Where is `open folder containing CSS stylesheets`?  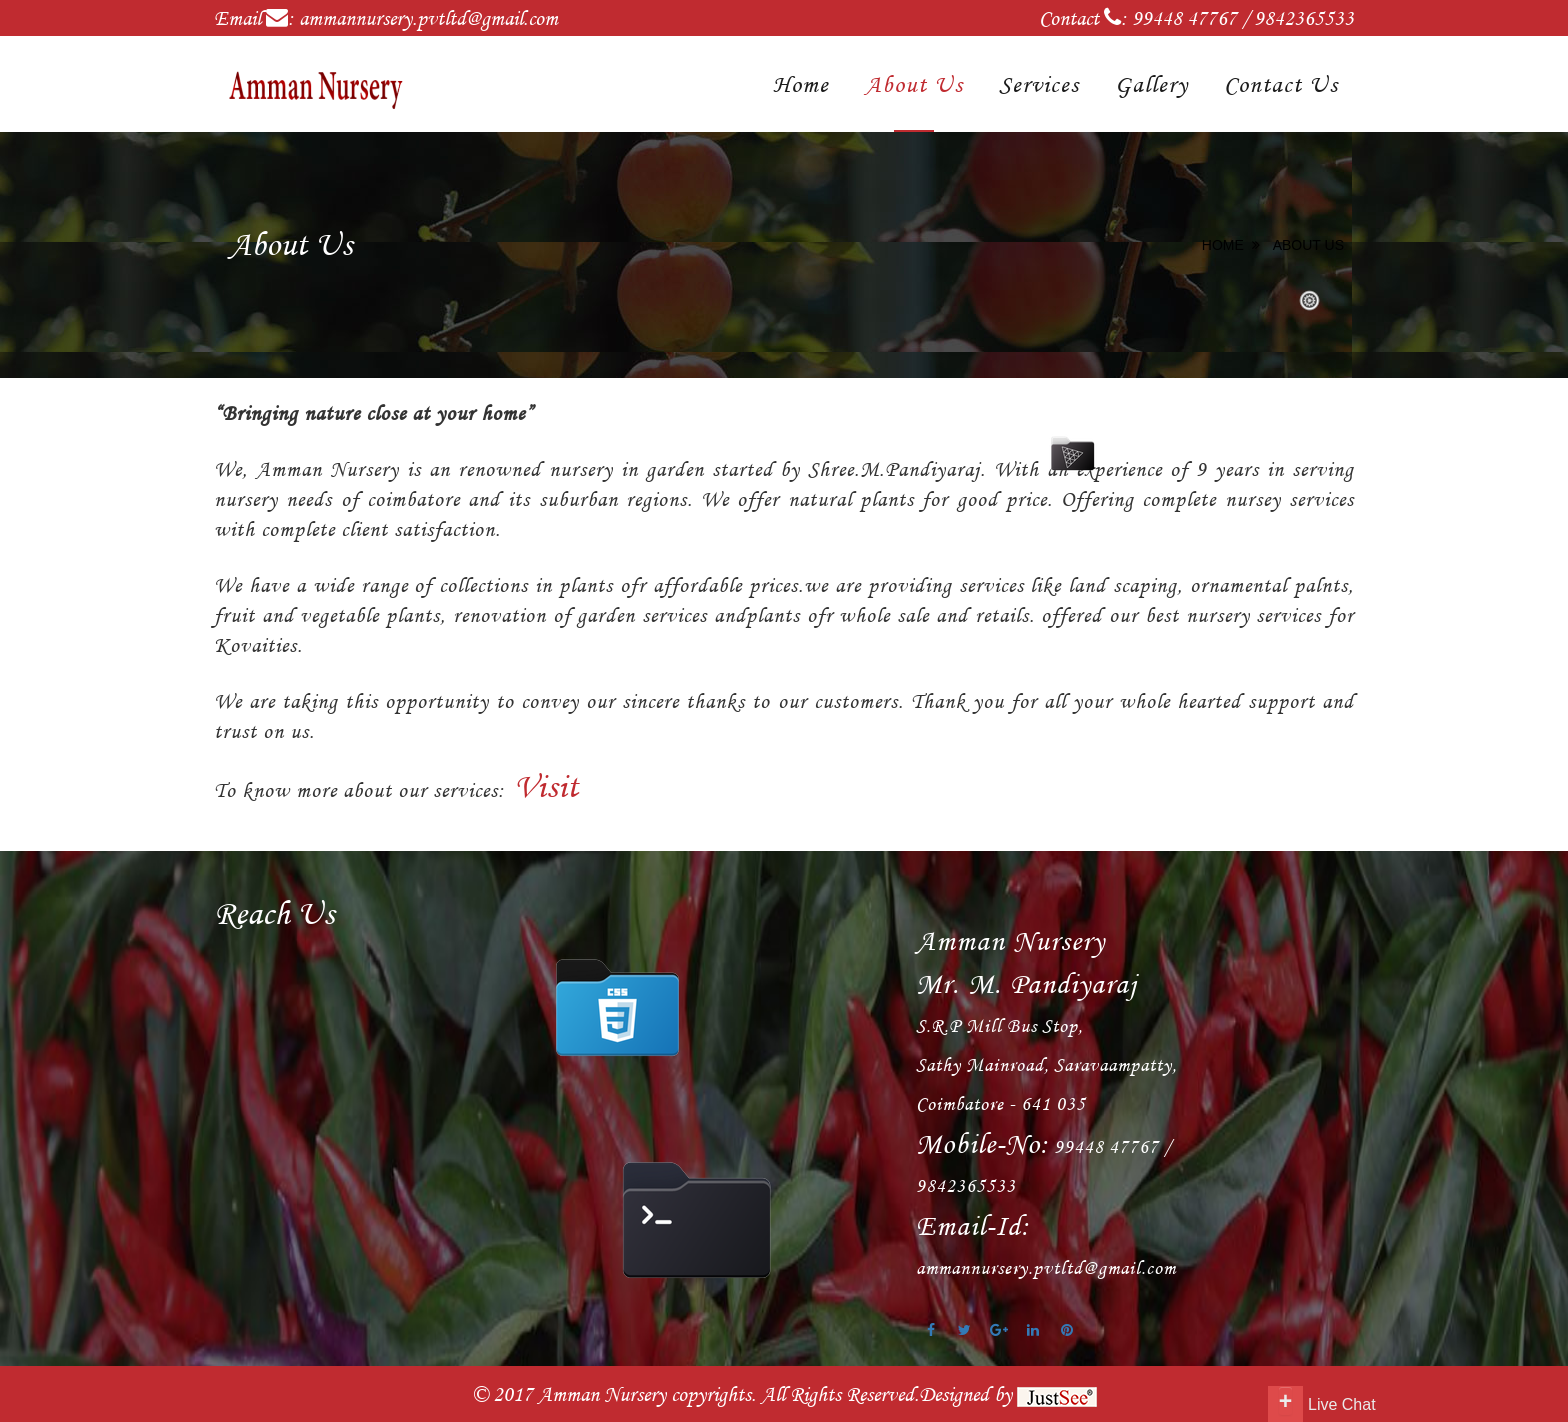 open folder containing CSS stylesheets is located at coordinates (617, 1011).